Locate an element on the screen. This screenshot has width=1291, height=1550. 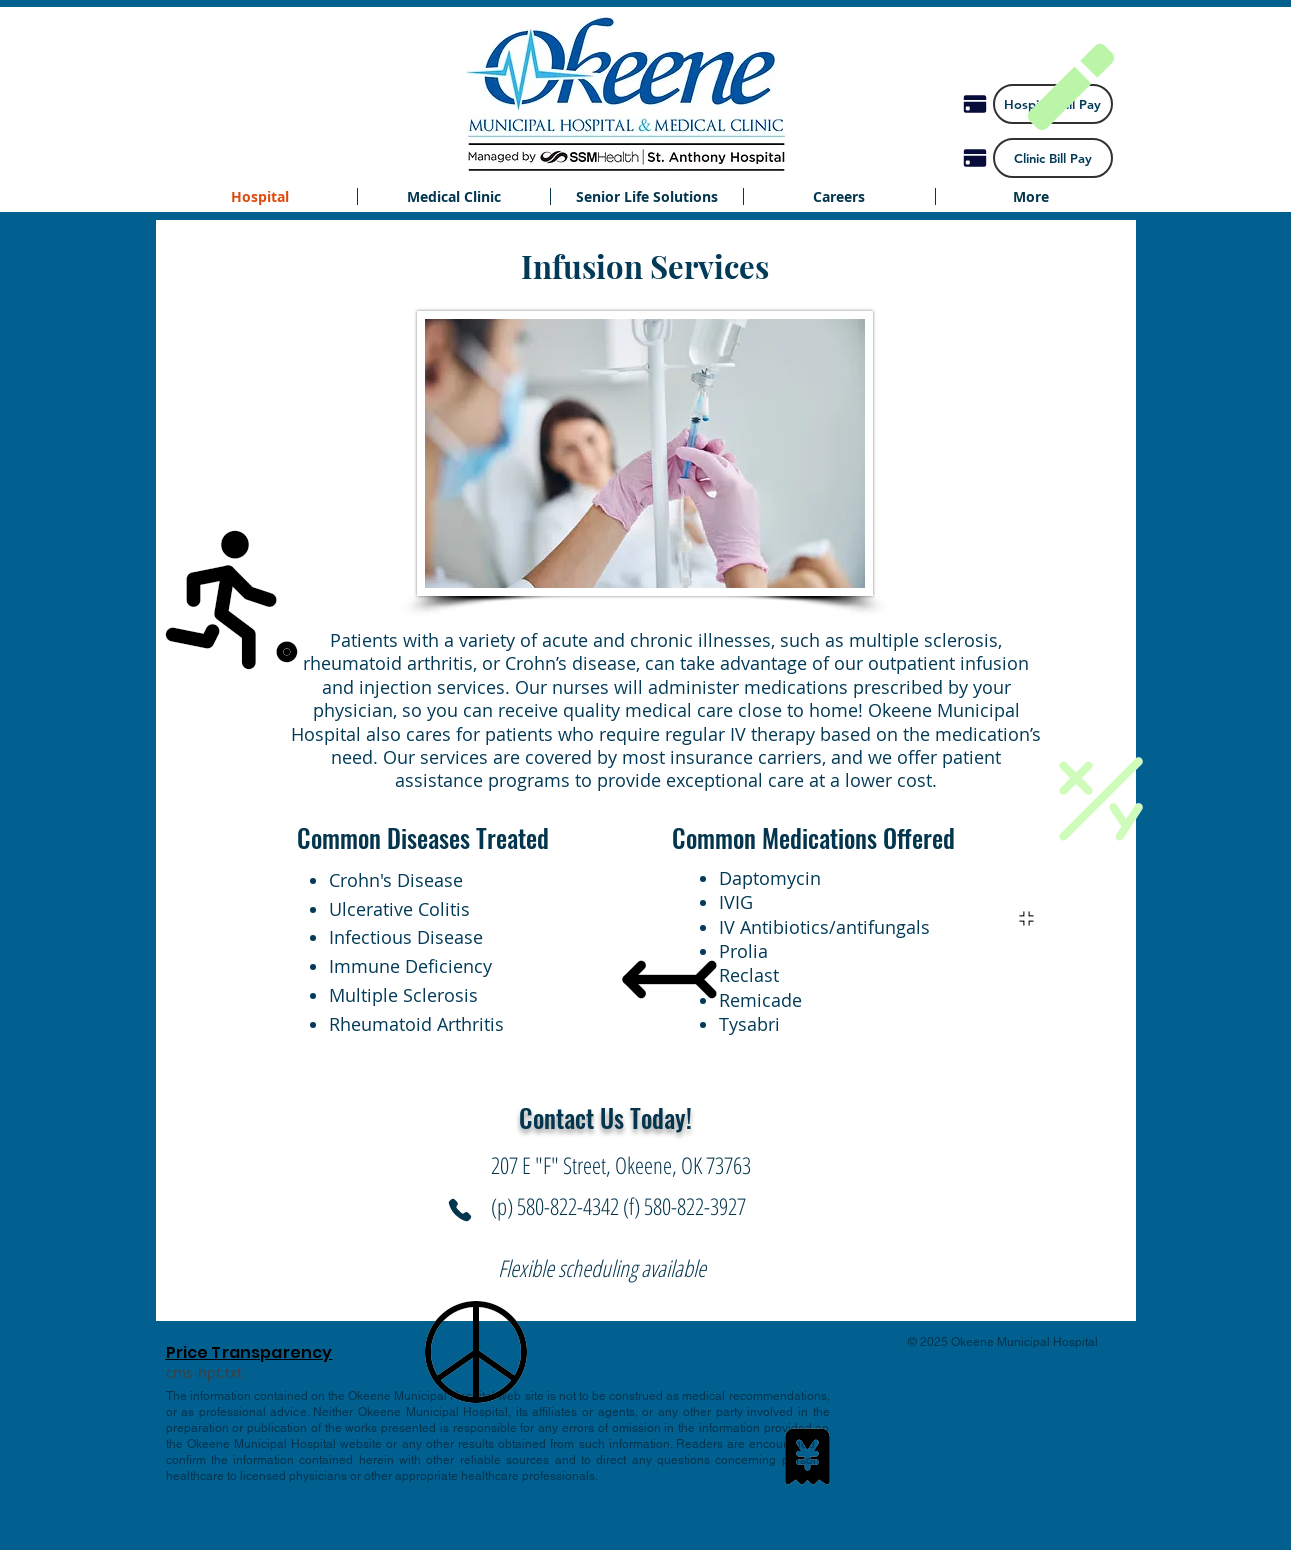
exit fullscreen mode is located at coordinates (1026, 918).